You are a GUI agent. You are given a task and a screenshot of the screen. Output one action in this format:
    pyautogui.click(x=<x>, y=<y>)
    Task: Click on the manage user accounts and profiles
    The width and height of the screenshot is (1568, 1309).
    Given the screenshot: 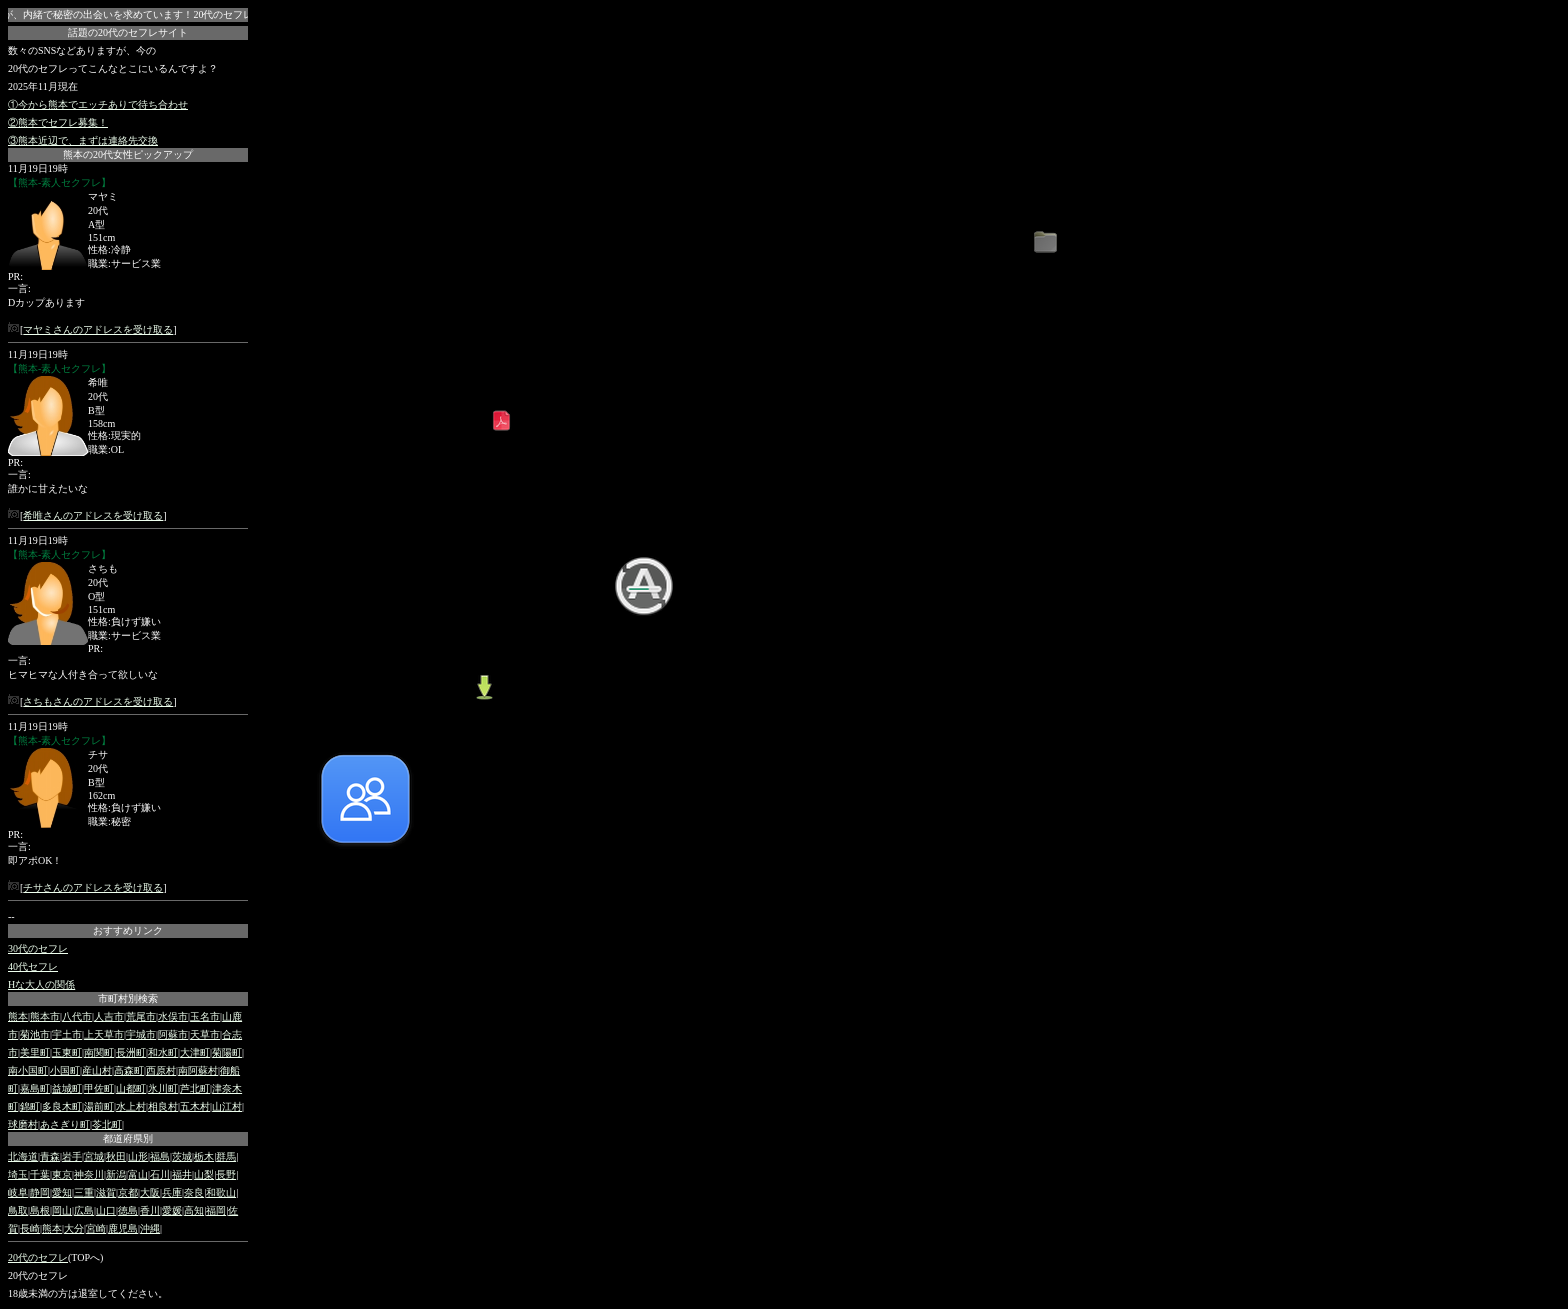 What is the action you would take?
    pyautogui.click(x=365, y=800)
    